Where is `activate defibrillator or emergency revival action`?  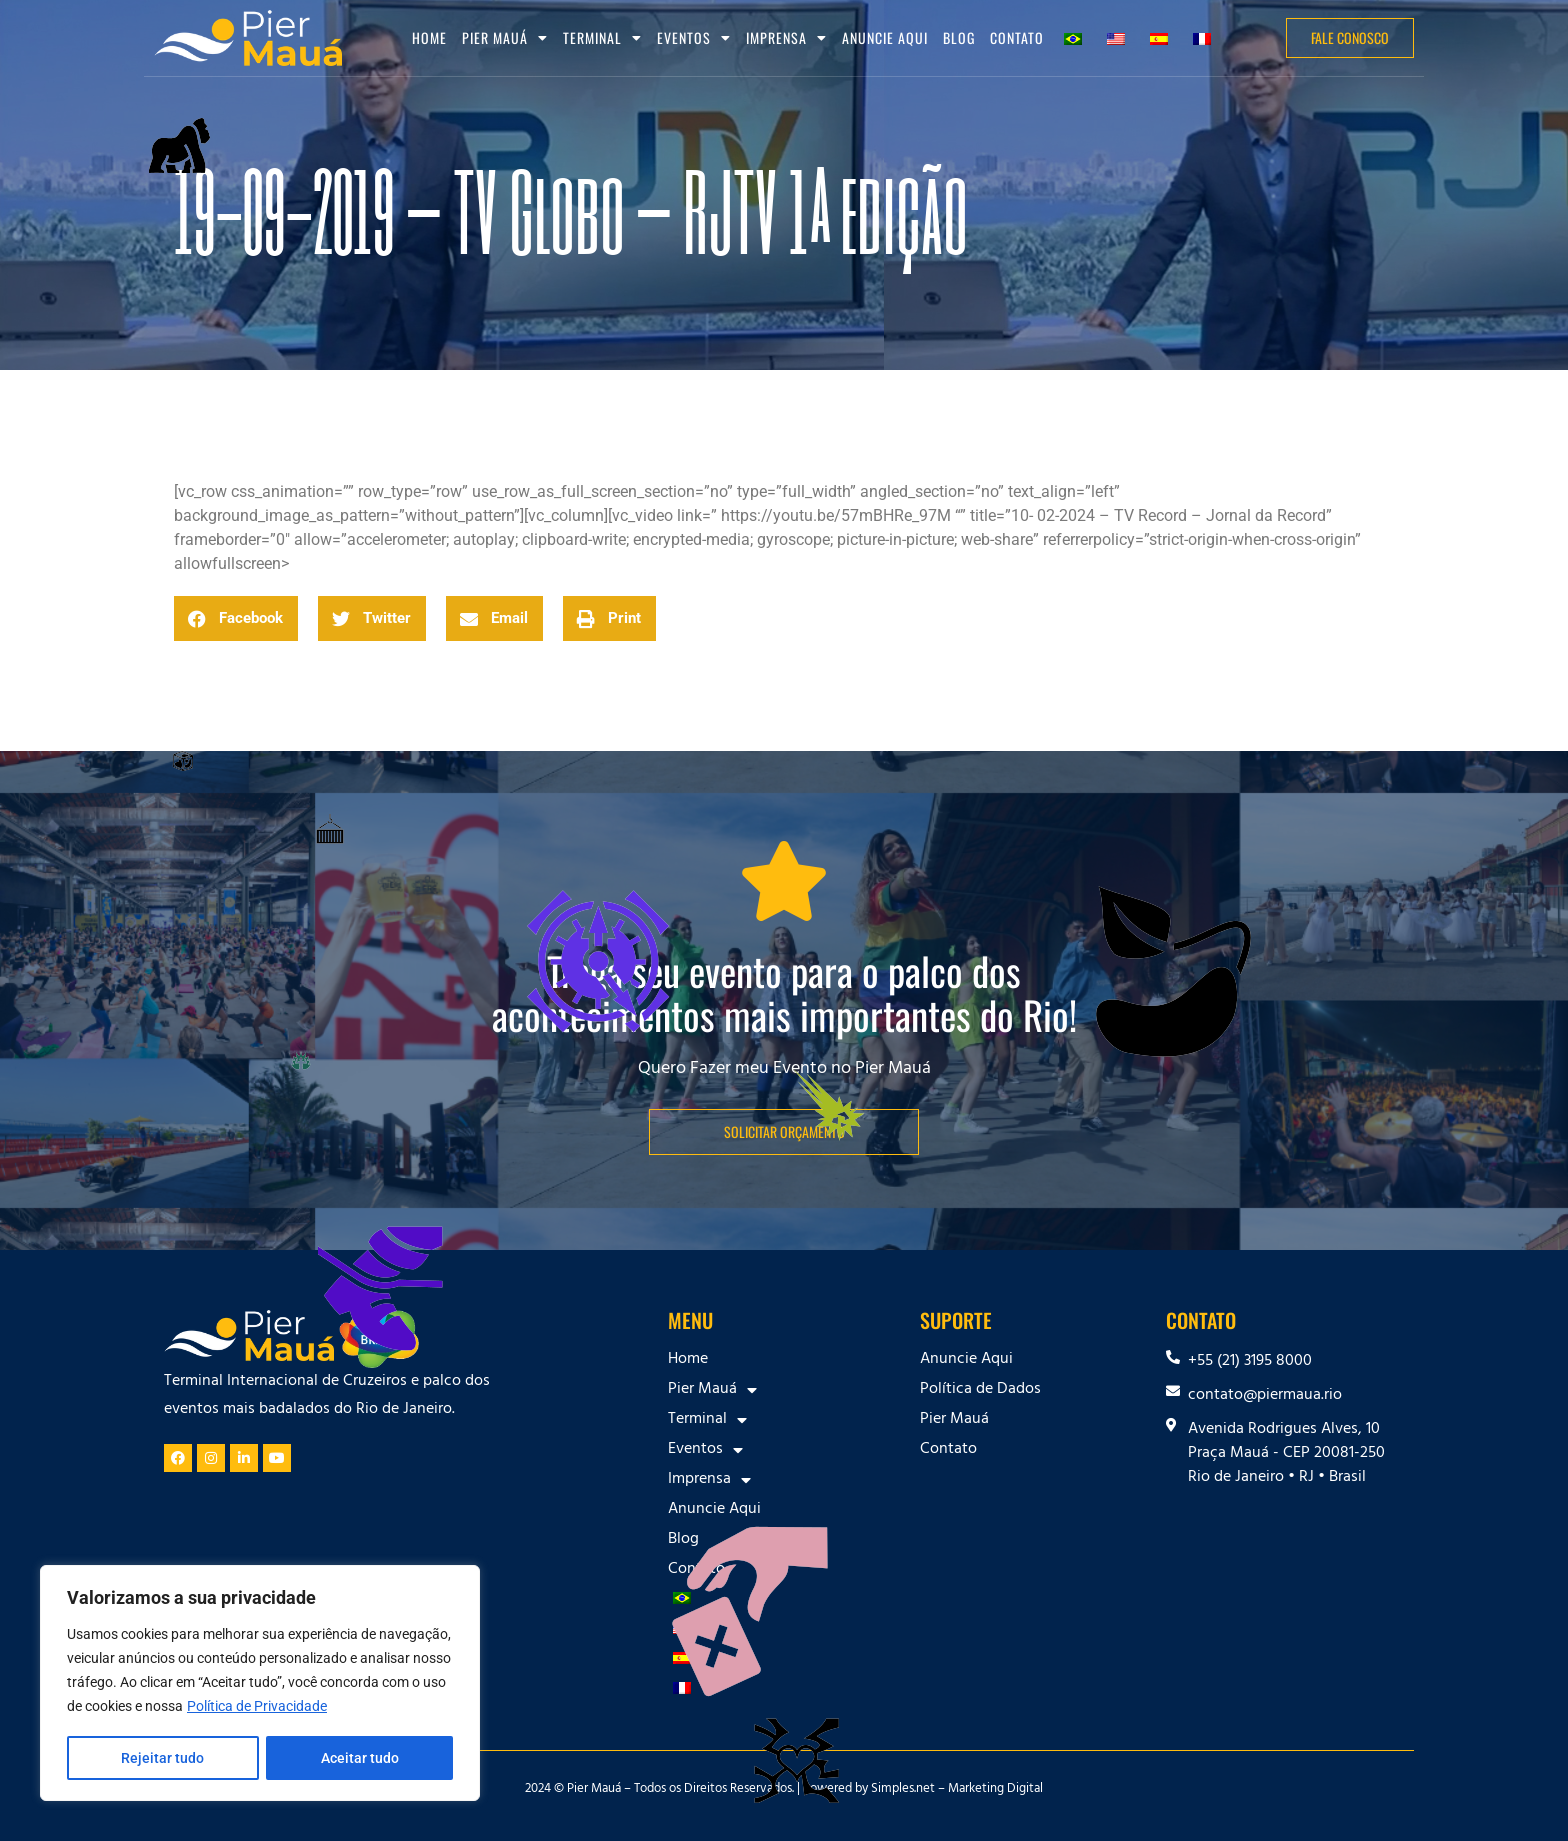 activate defibrillator or emergency revival action is located at coordinates (796, 1760).